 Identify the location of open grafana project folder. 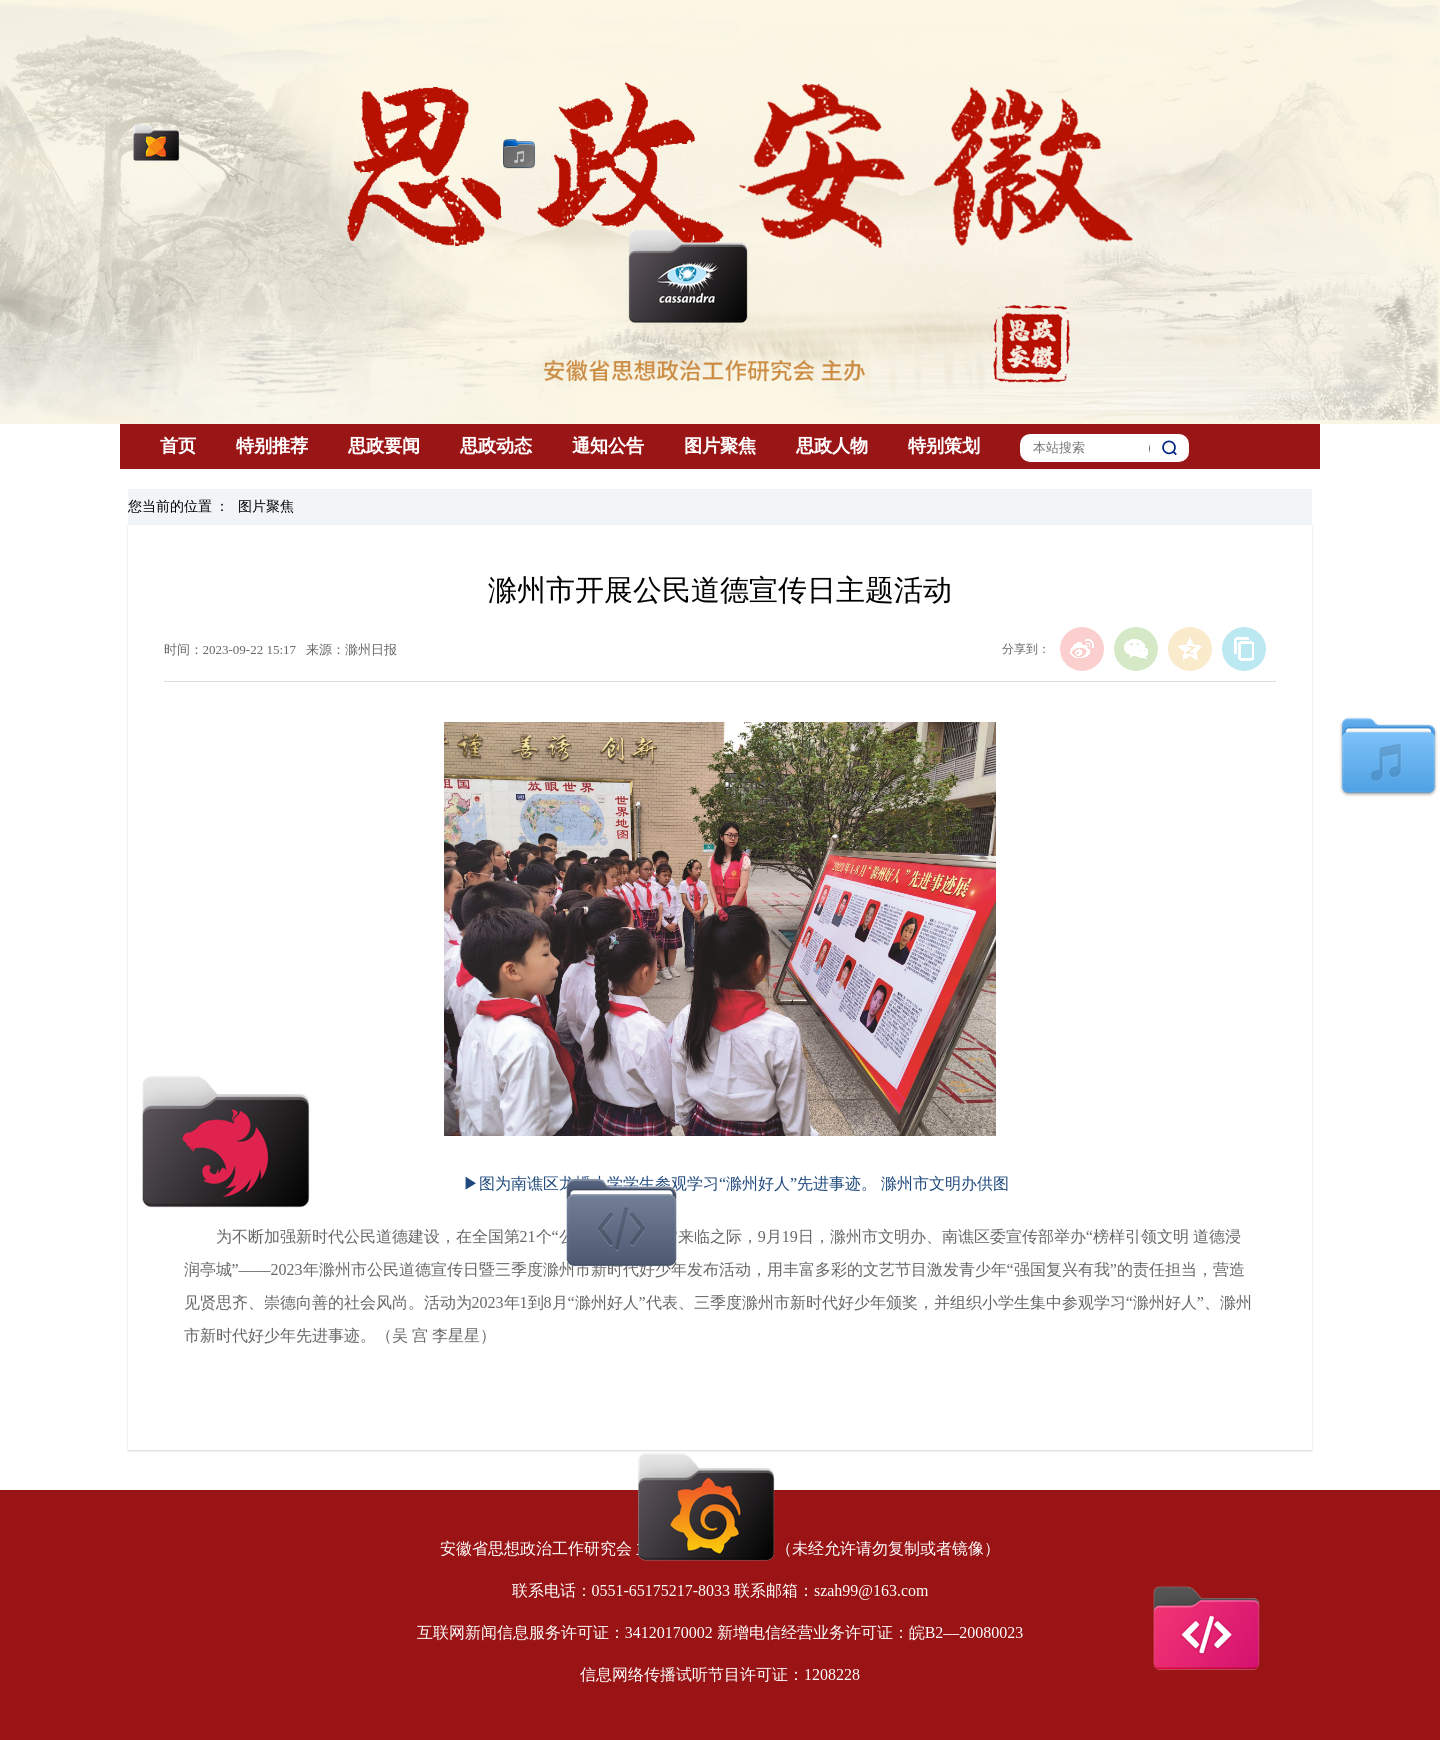
(705, 1510).